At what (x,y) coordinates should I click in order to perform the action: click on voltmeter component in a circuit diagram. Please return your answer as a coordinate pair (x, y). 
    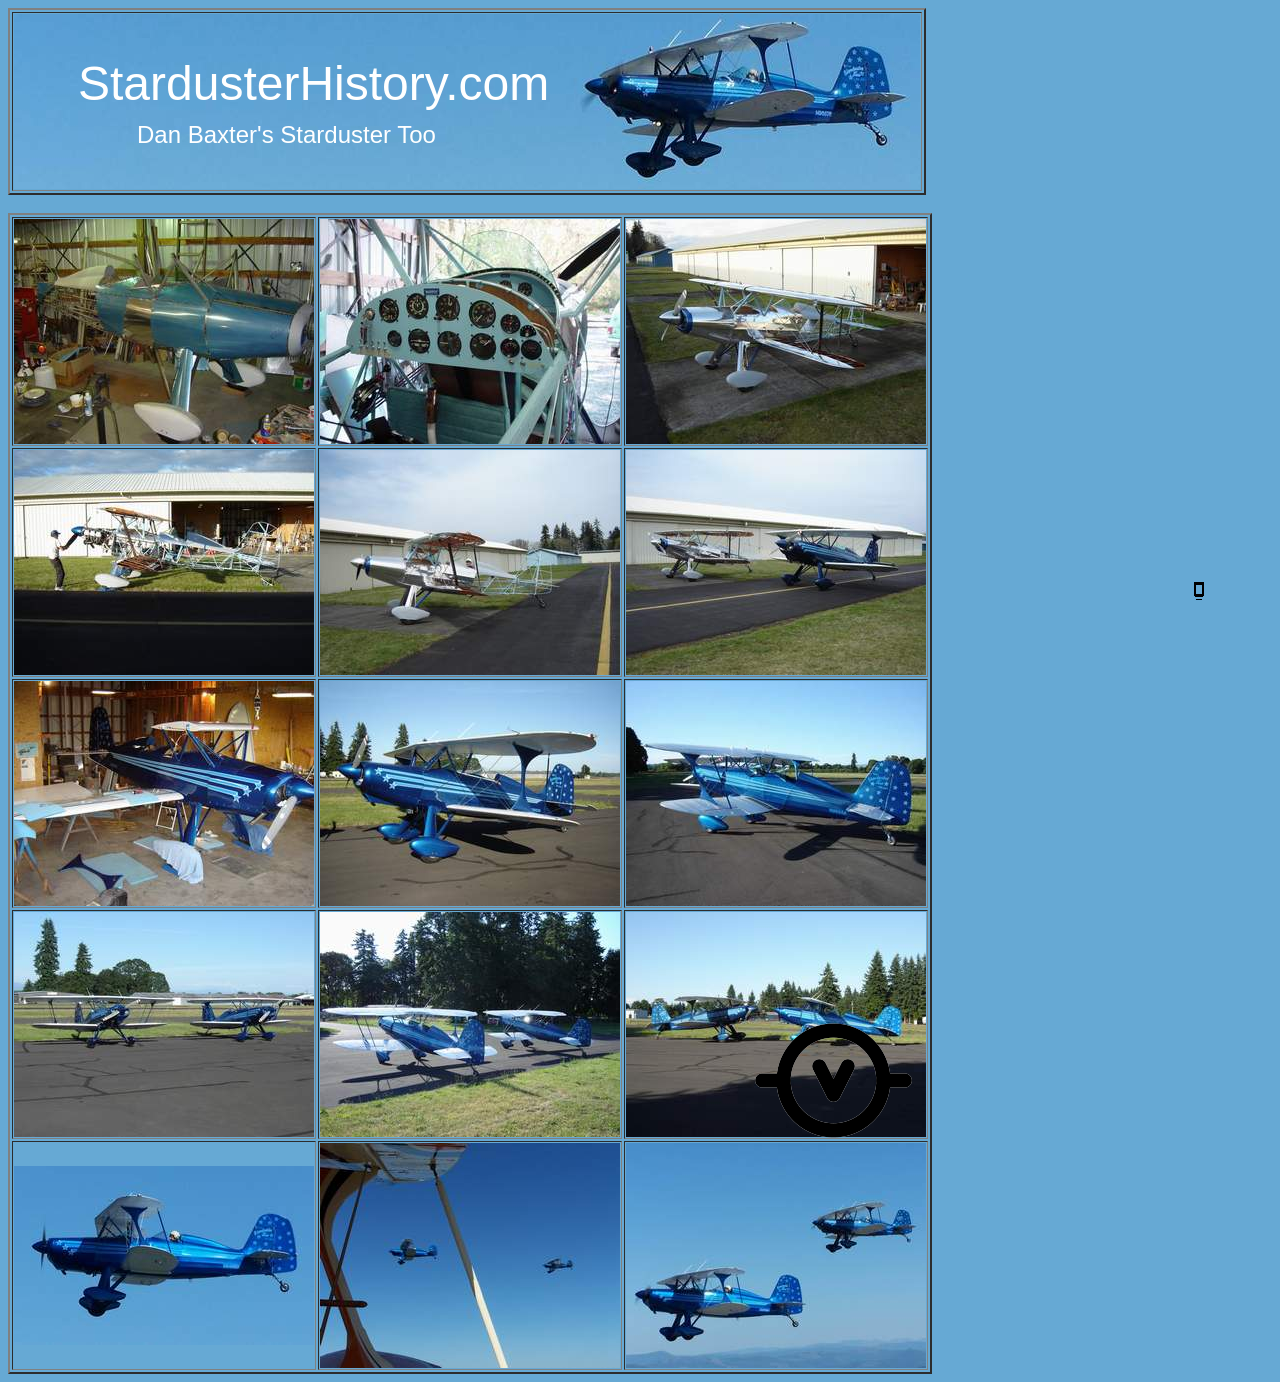
    Looking at the image, I should click on (833, 1080).